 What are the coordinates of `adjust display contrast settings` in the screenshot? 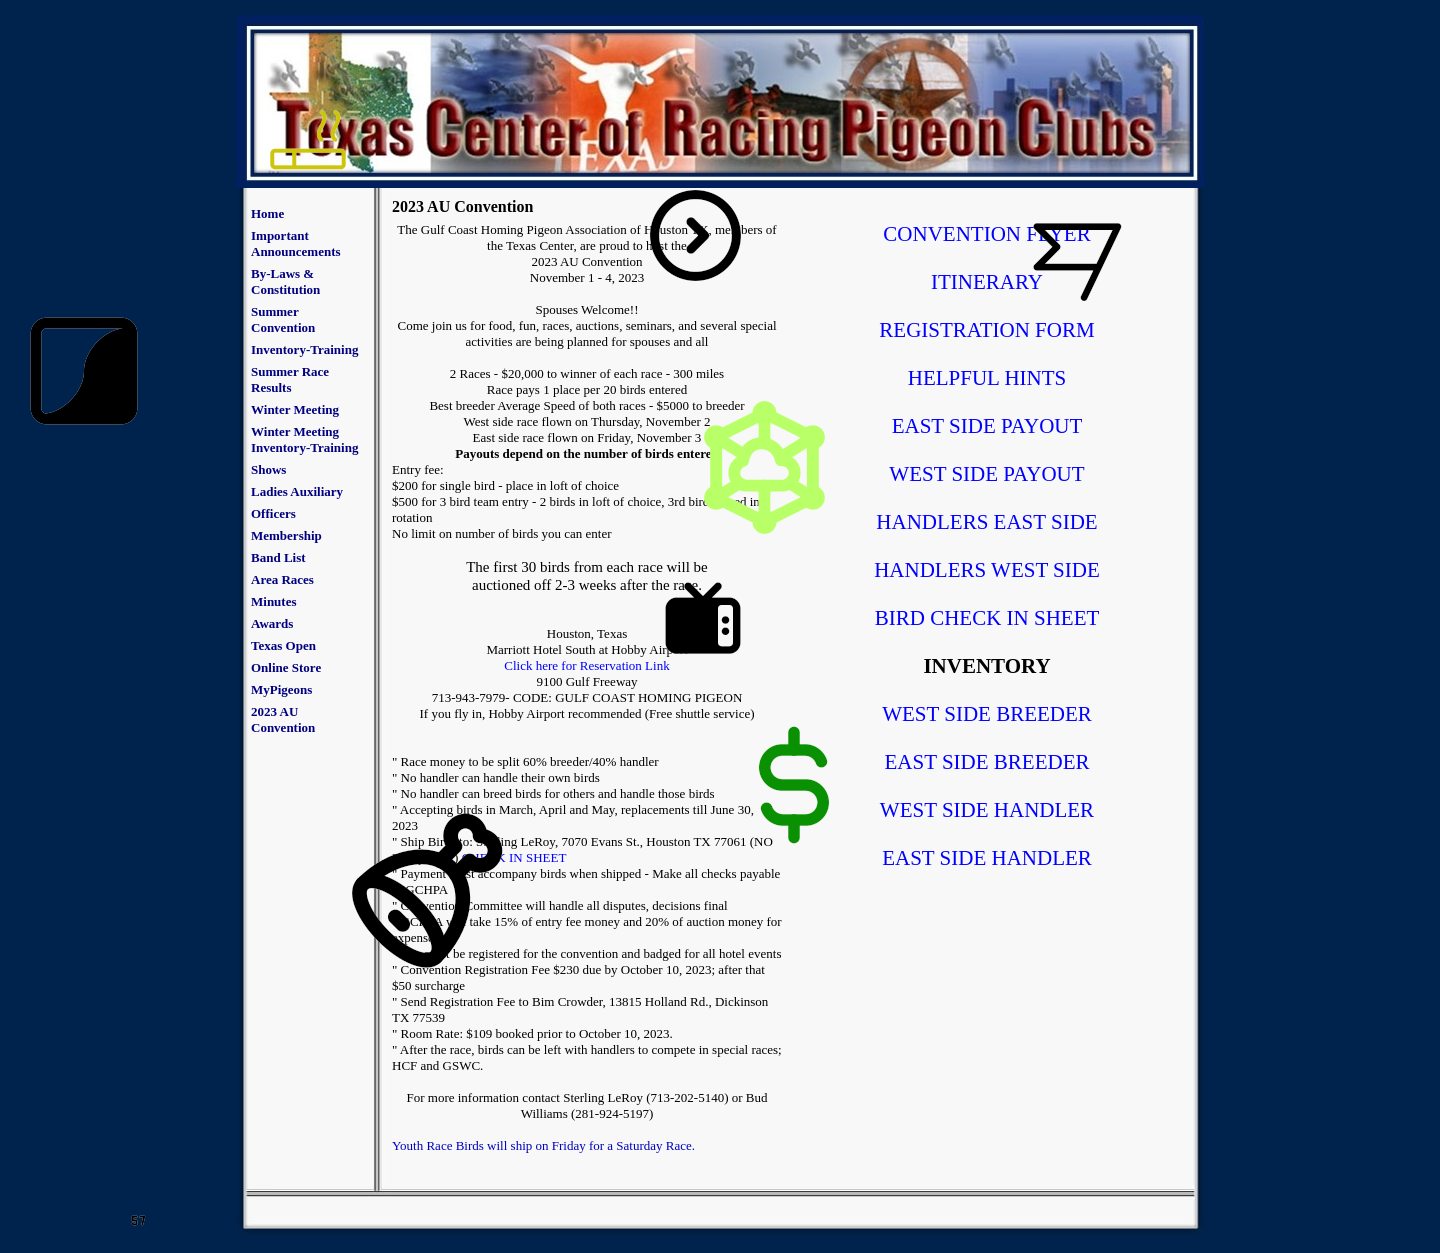 It's located at (84, 371).